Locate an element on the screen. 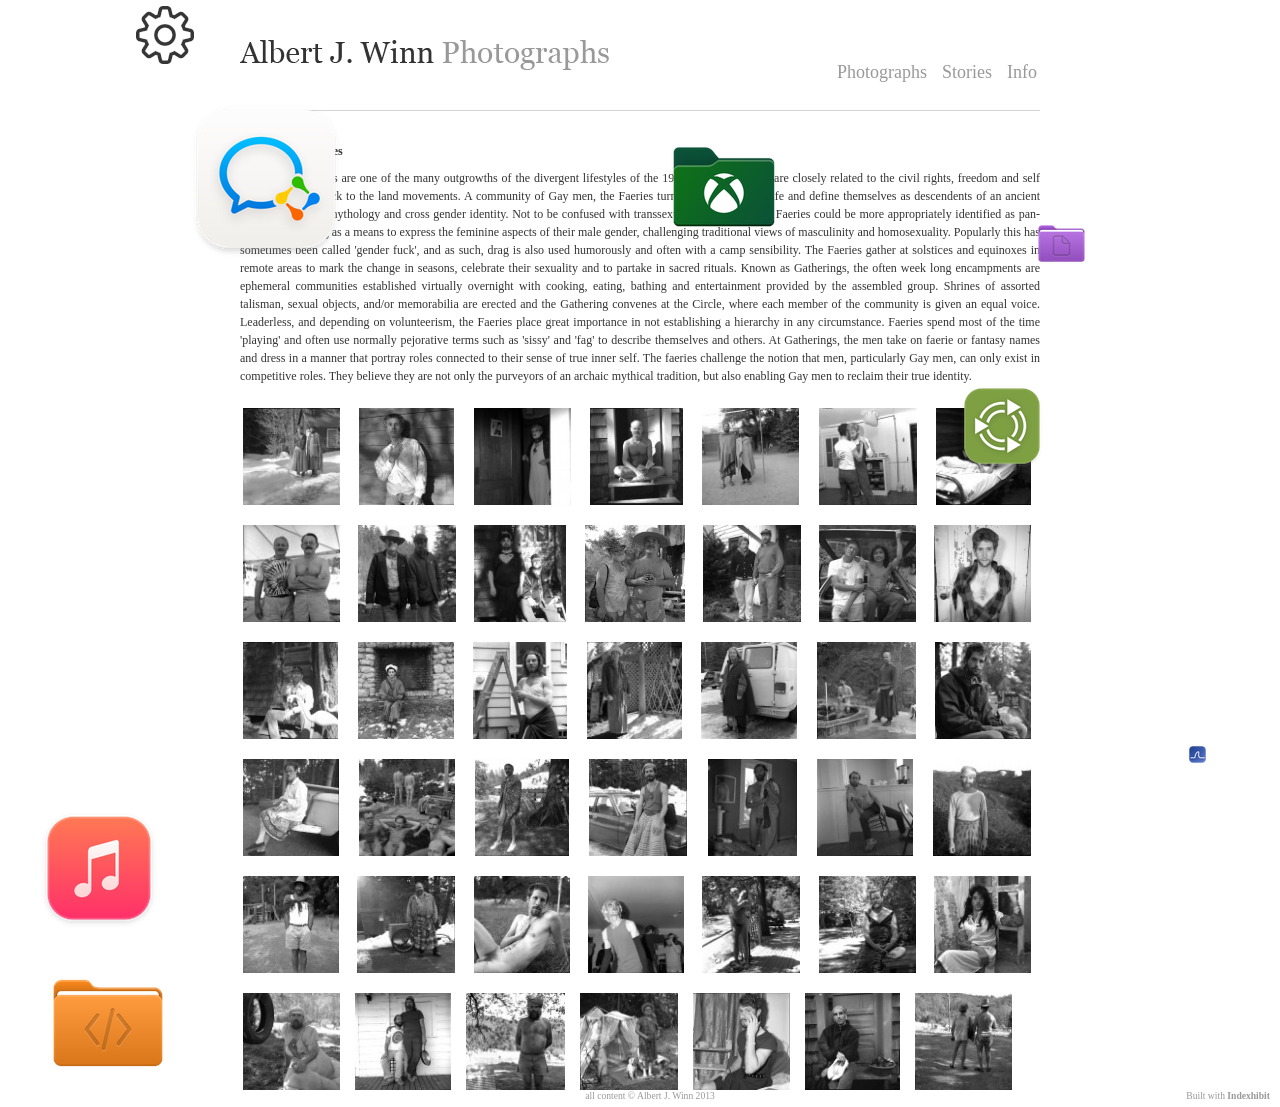  open folder containing code or development files is located at coordinates (108, 1023).